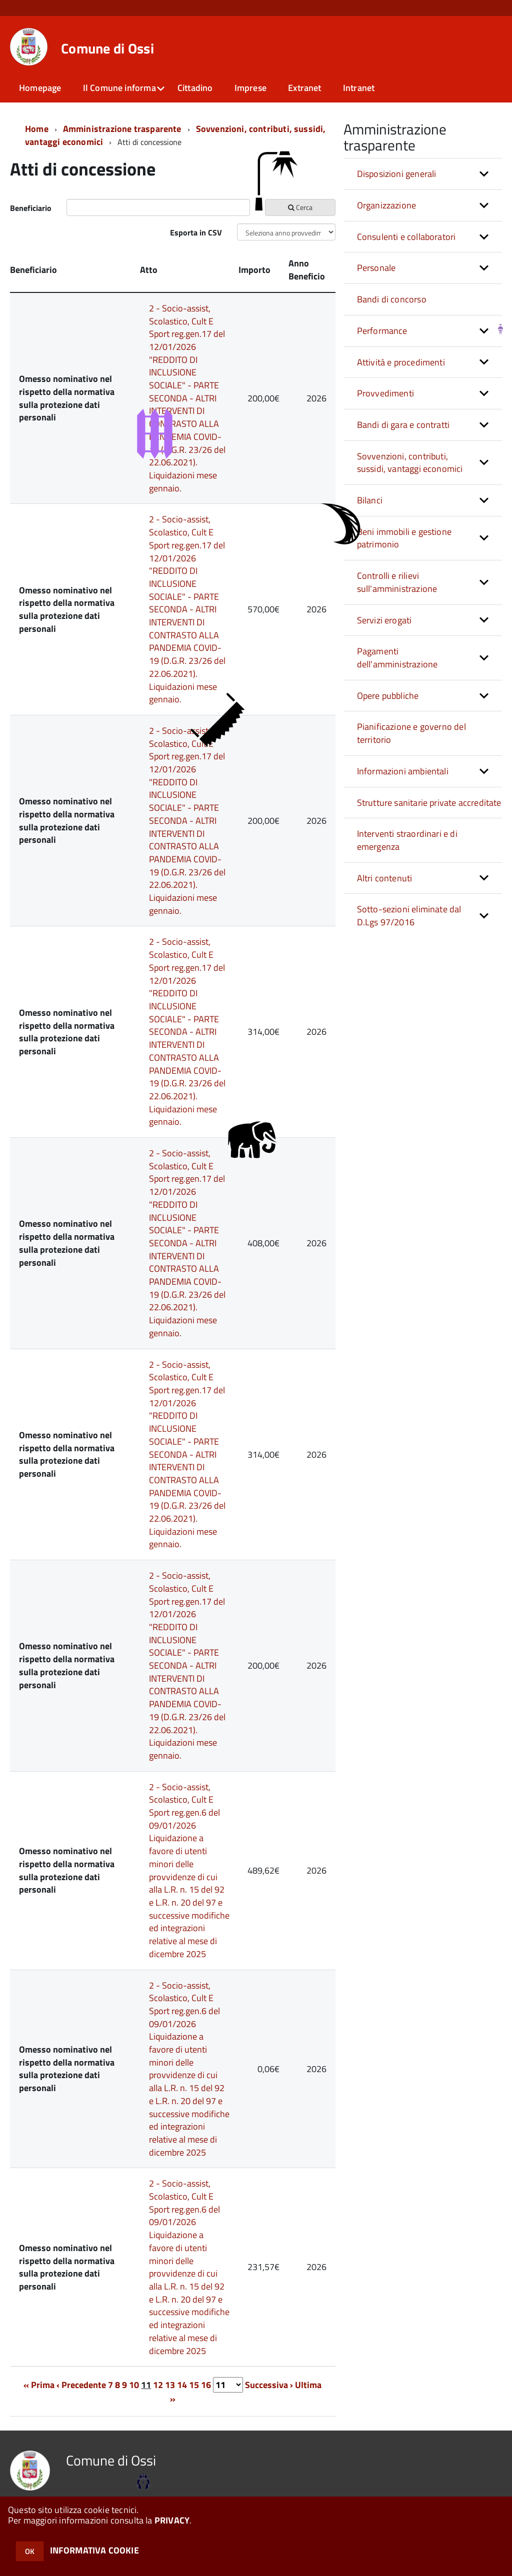  What do you see at coordinates (218, 720) in the screenshot?
I see `access woodworking or crafting tools` at bounding box center [218, 720].